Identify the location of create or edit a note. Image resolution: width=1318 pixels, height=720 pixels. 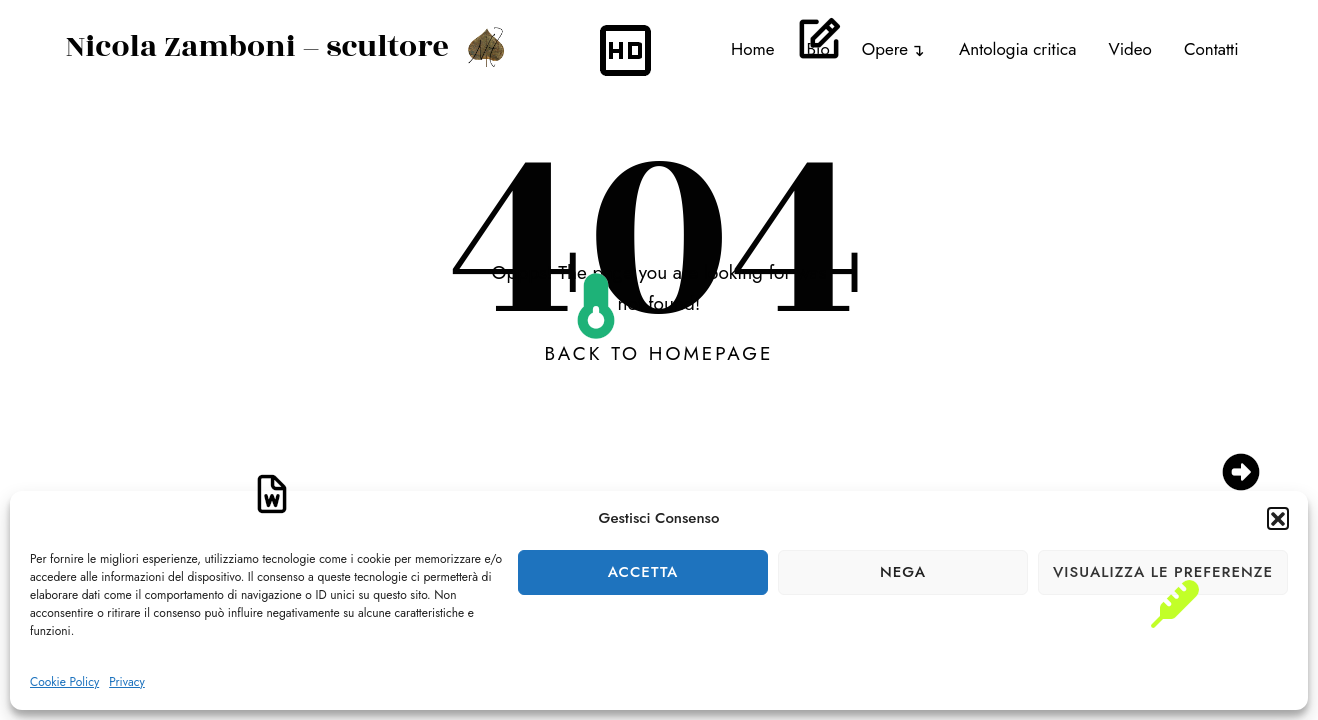
(819, 39).